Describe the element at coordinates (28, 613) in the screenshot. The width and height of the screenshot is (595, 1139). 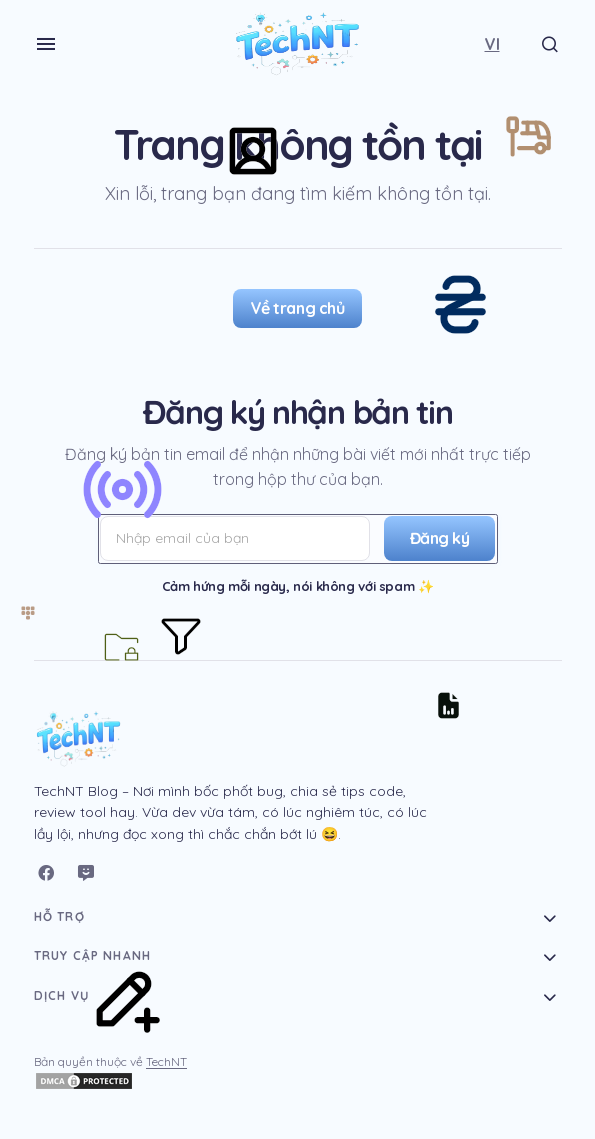
I see `open the phone dialpad` at that location.